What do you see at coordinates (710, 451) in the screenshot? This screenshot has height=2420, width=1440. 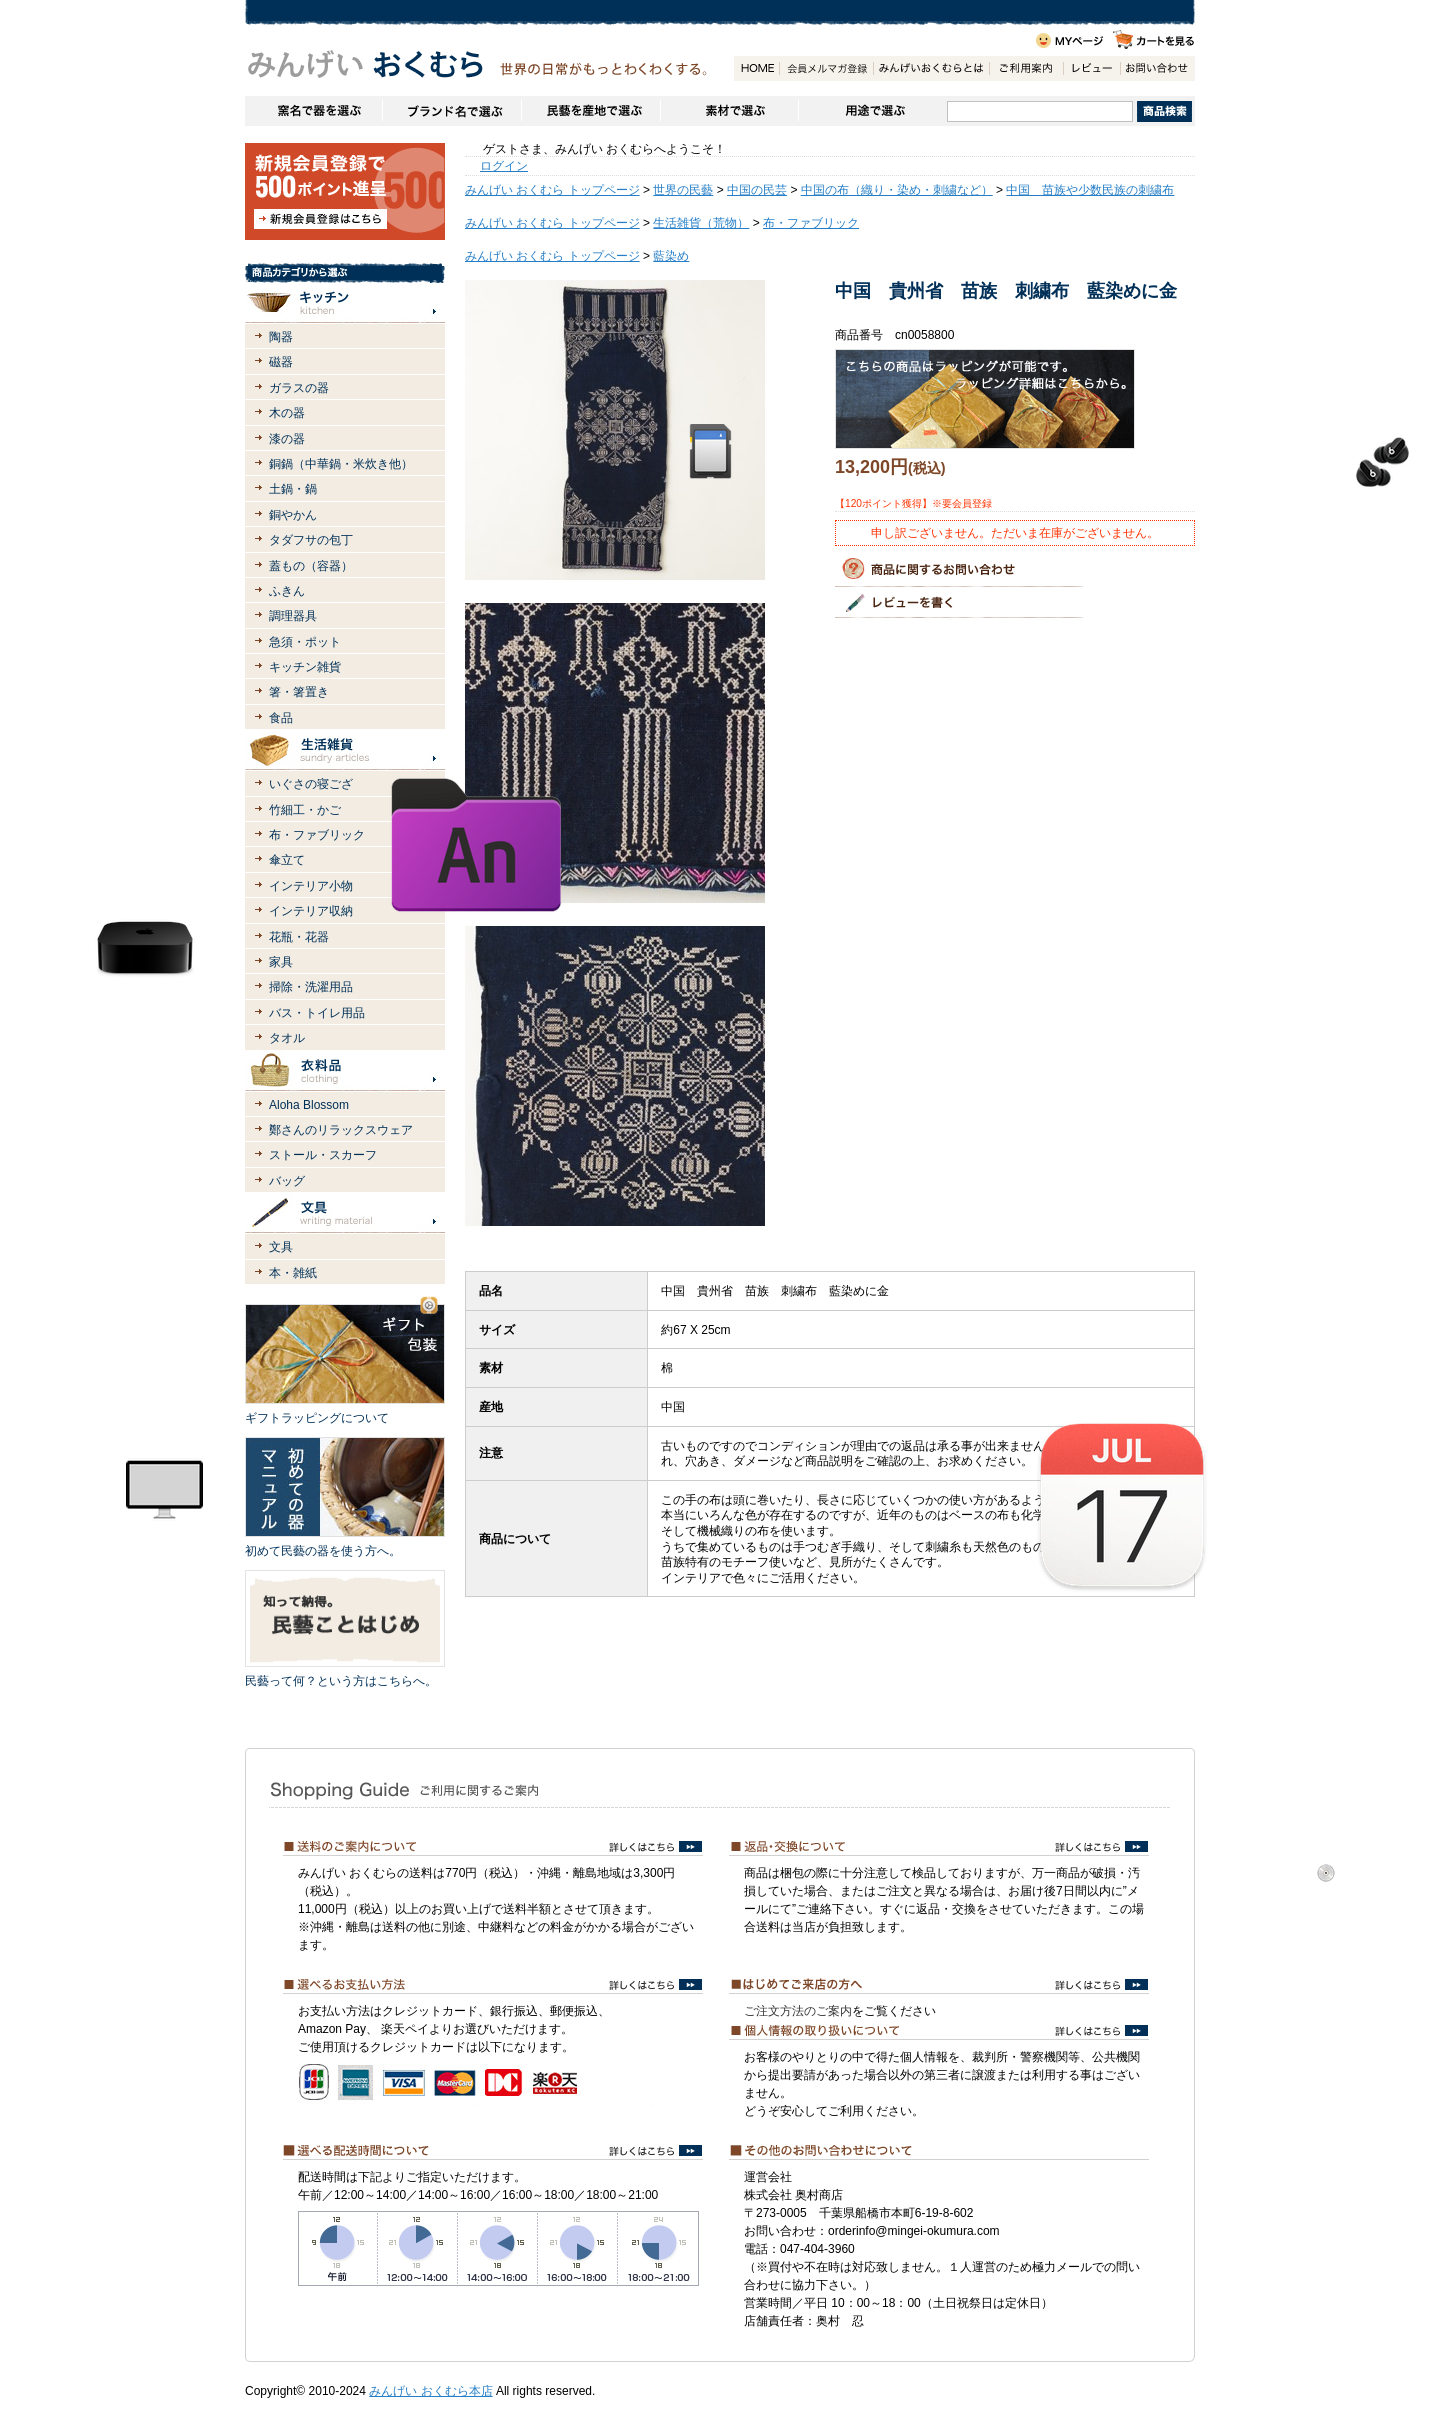 I see `access SD card or memory card storage` at bounding box center [710, 451].